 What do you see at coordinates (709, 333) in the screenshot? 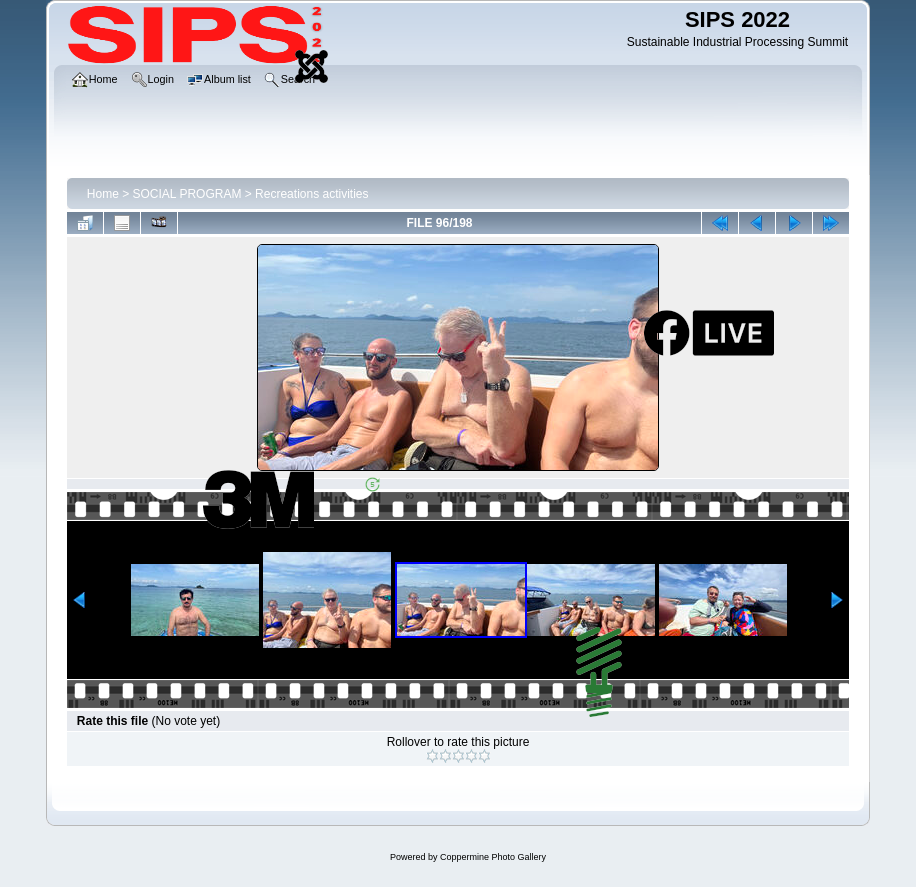
I see `start a facebook live broadcast` at bounding box center [709, 333].